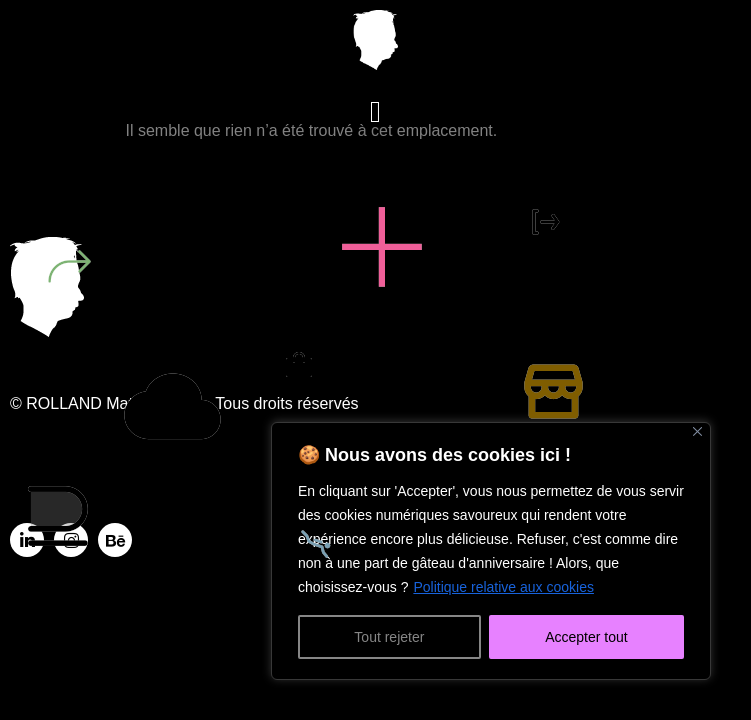 The width and height of the screenshot is (751, 720). What do you see at coordinates (69, 266) in the screenshot?
I see `share or forward content` at bounding box center [69, 266].